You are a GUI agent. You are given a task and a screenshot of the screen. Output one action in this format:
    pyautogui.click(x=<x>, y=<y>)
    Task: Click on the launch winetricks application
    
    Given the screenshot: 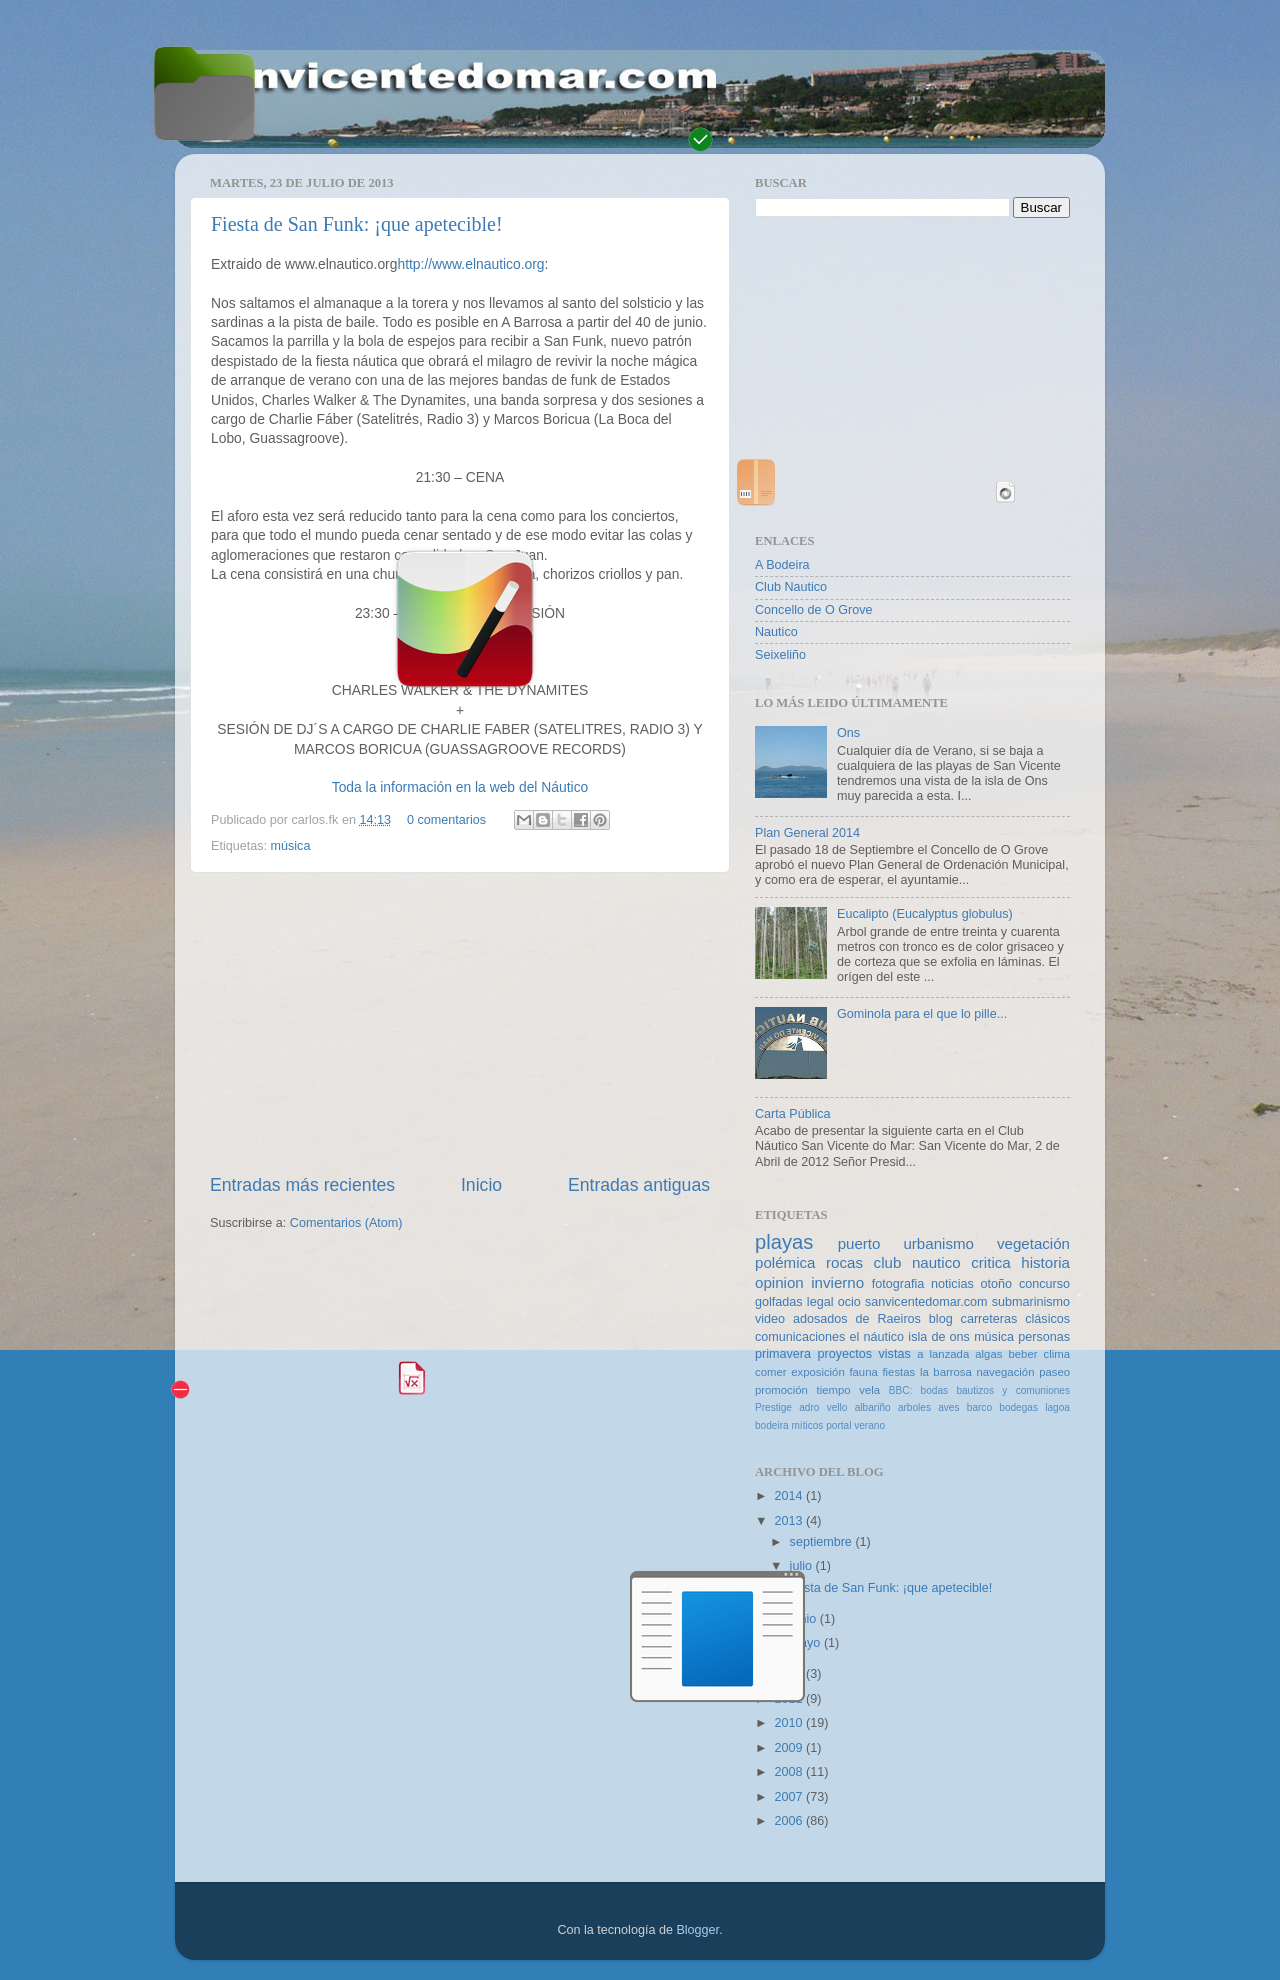 What is the action you would take?
    pyautogui.click(x=465, y=619)
    